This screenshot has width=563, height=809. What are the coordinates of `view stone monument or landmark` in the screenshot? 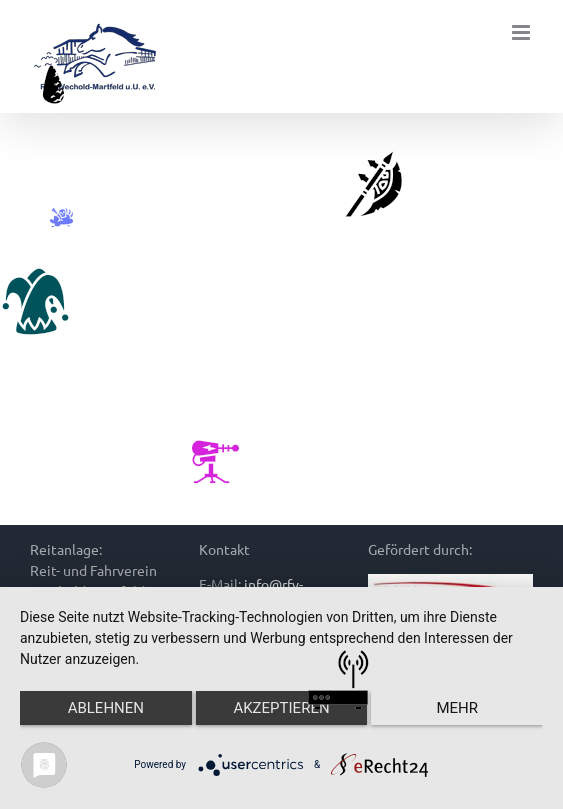 It's located at (53, 84).